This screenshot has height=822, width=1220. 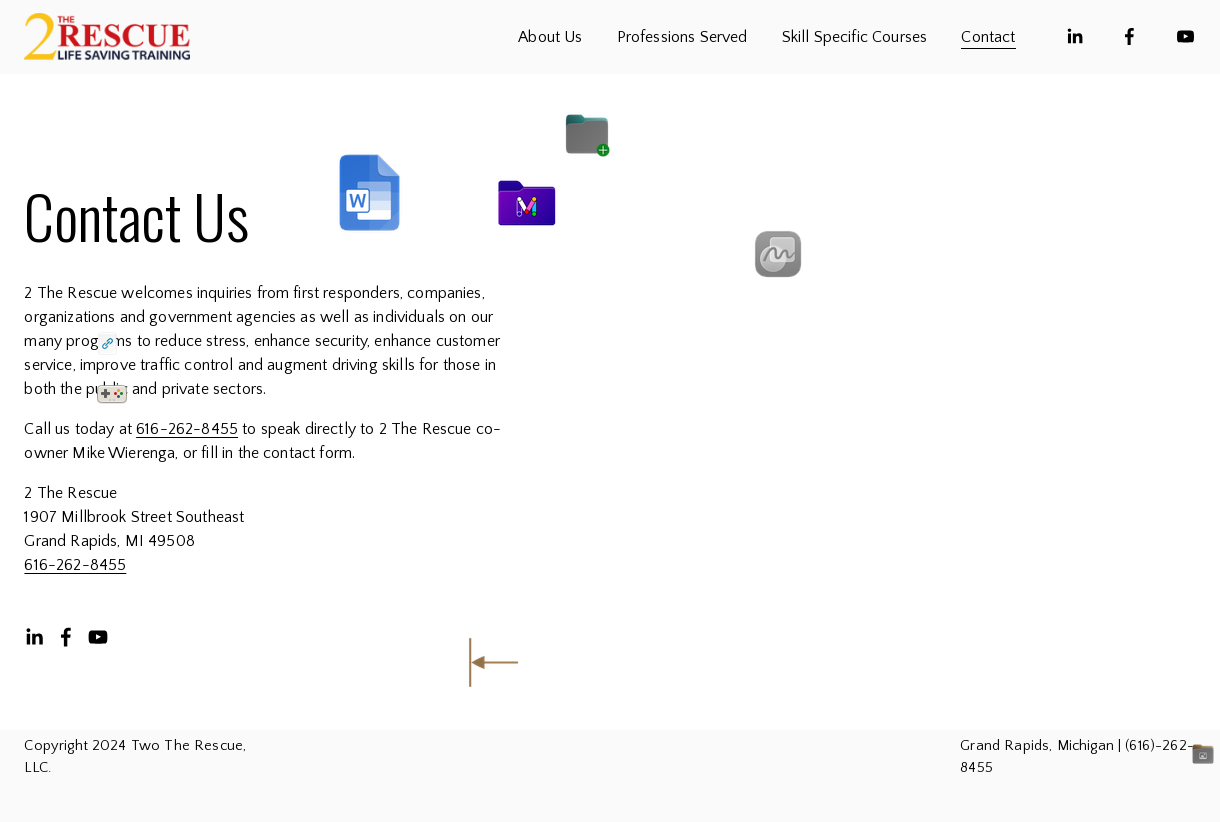 I want to click on open your pictures folder, so click(x=1203, y=754).